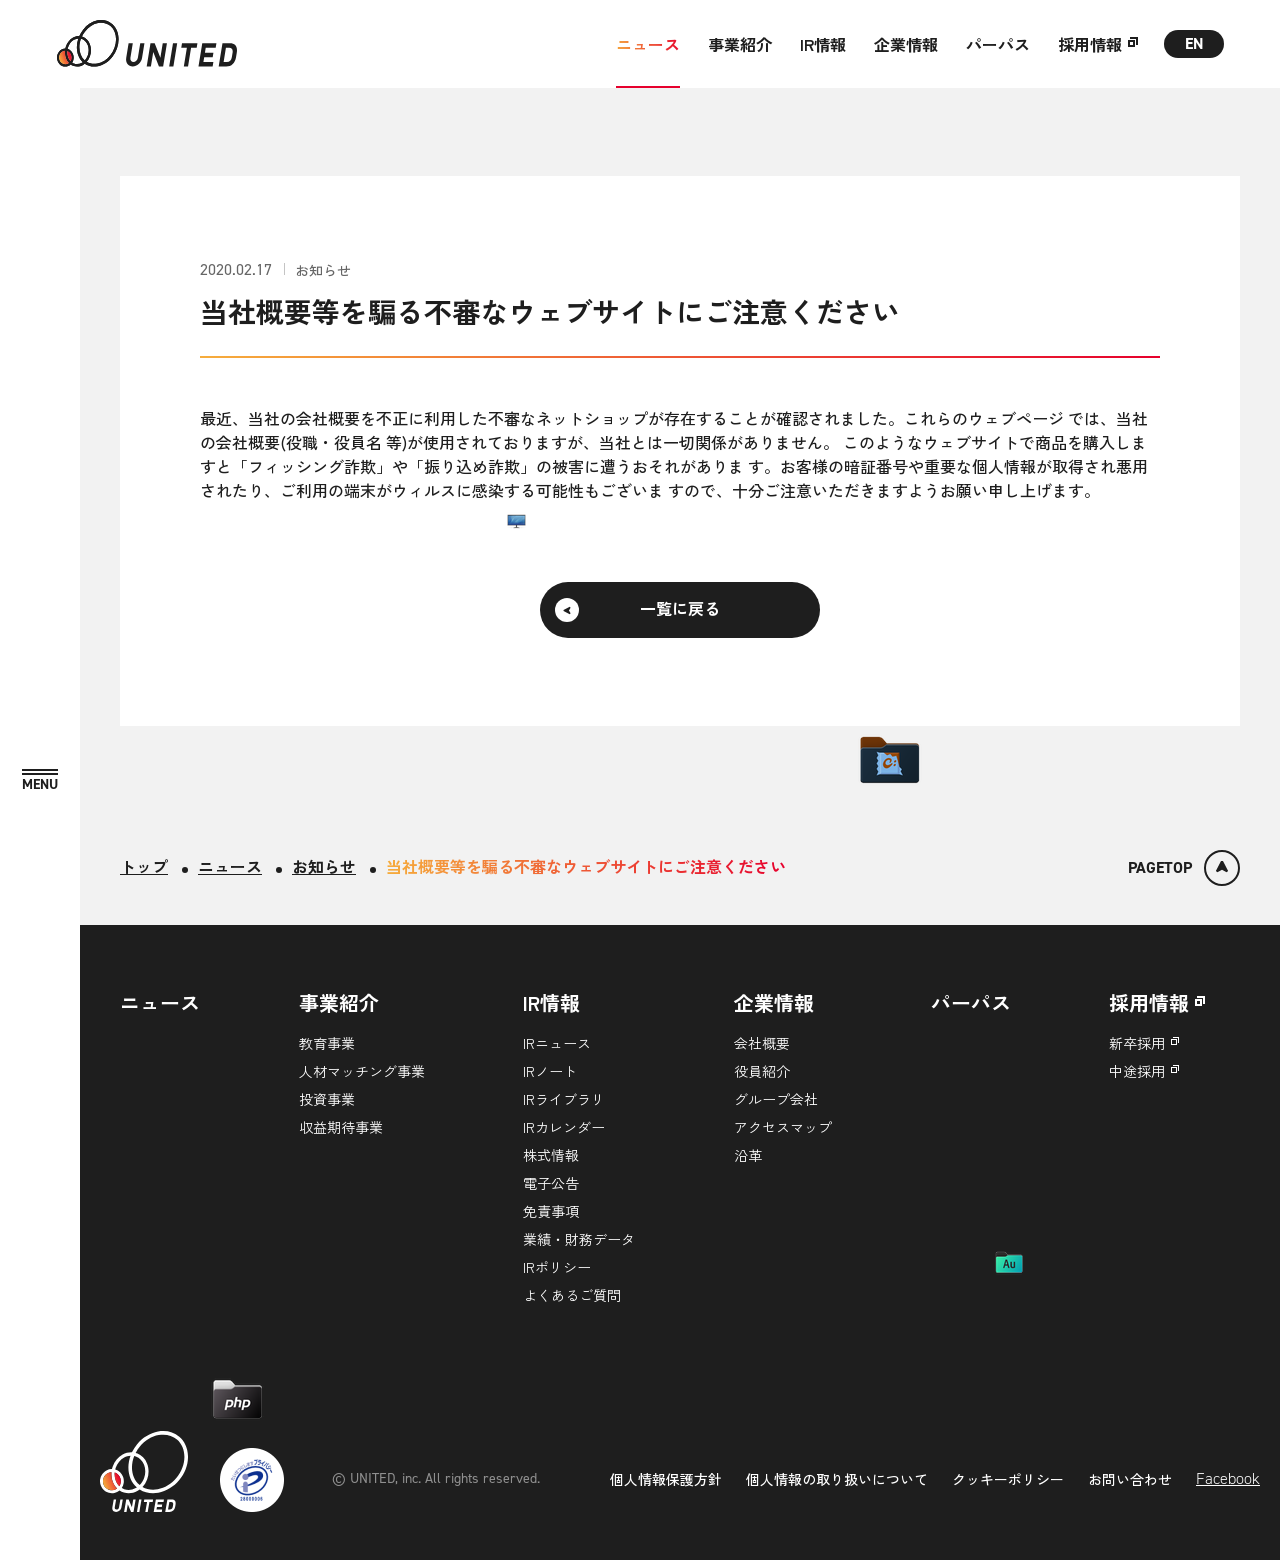 The image size is (1280, 1560). What do you see at coordinates (1009, 1263) in the screenshot?
I see `open Adobe Audition project files folder` at bounding box center [1009, 1263].